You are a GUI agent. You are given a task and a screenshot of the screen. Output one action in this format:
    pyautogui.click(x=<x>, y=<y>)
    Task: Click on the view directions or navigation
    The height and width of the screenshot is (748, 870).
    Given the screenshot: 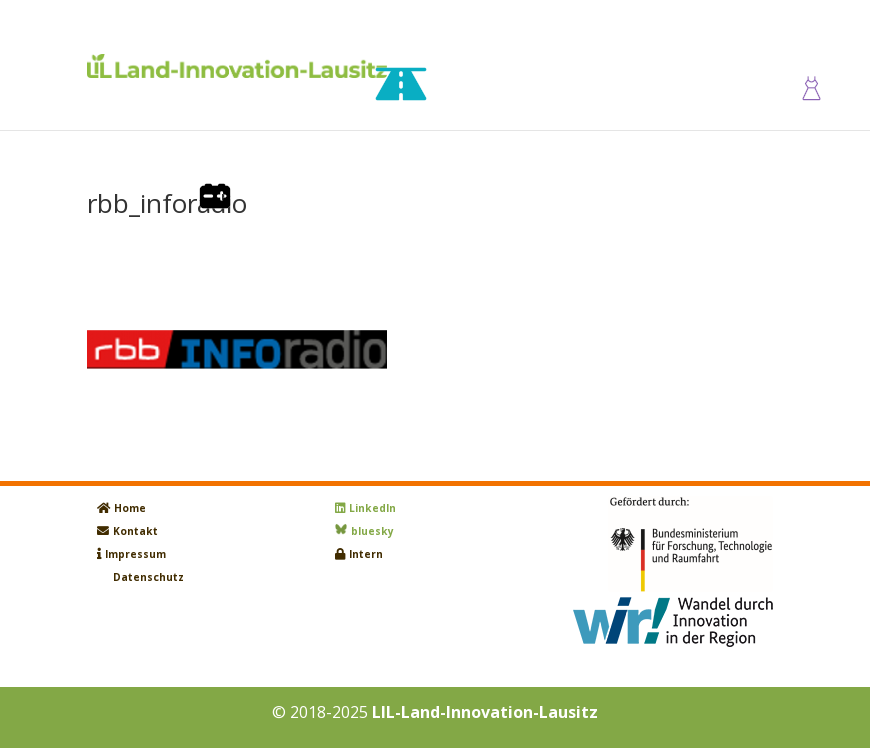 What is the action you would take?
    pyautogui.click(x=401, y=84)
    